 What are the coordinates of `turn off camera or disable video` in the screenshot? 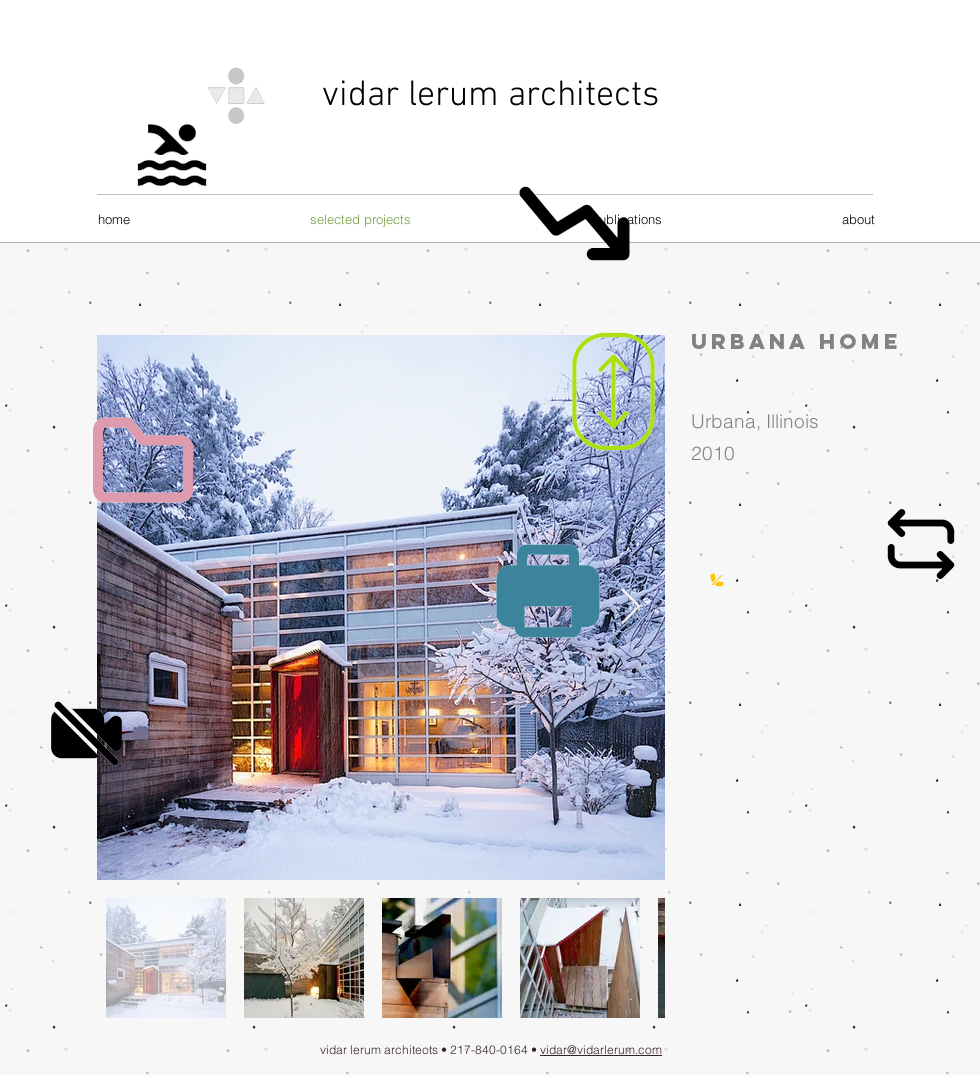 It's located at (86, 733).